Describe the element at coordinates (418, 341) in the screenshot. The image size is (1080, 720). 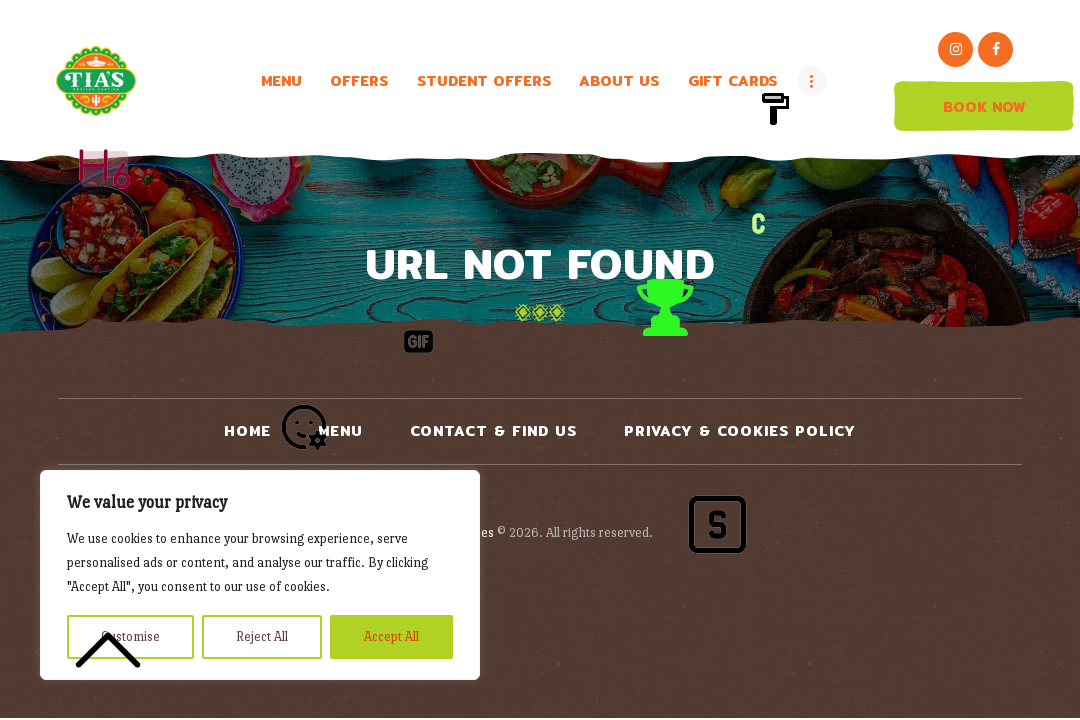
I see `insert a GIF into your message` at that location.